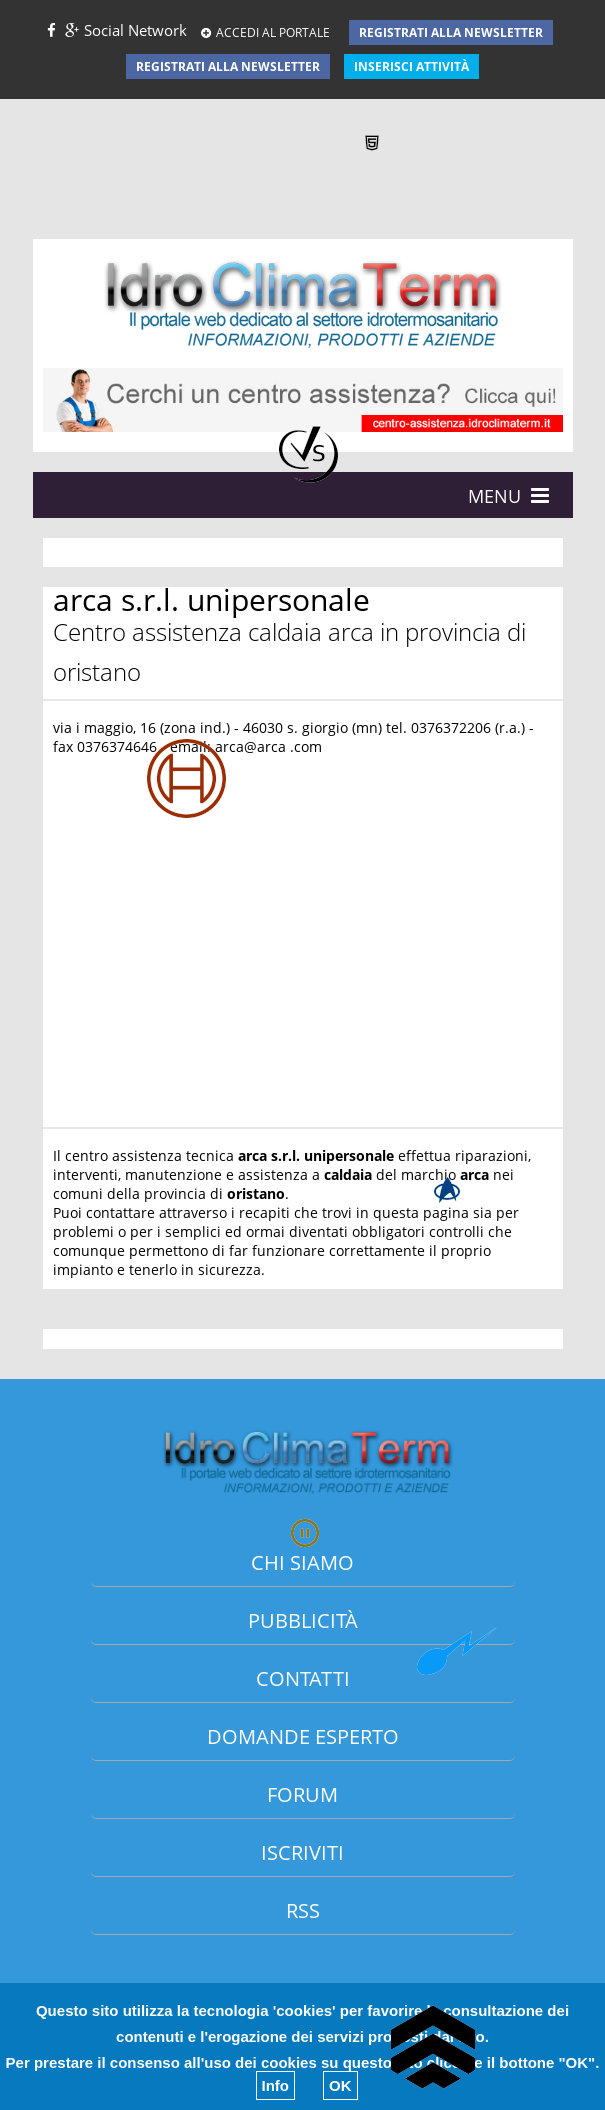  What do you see at coordinates (305, 1533) in the screenshot?
I see `pause media playback` at bounding box center [305, 1533].